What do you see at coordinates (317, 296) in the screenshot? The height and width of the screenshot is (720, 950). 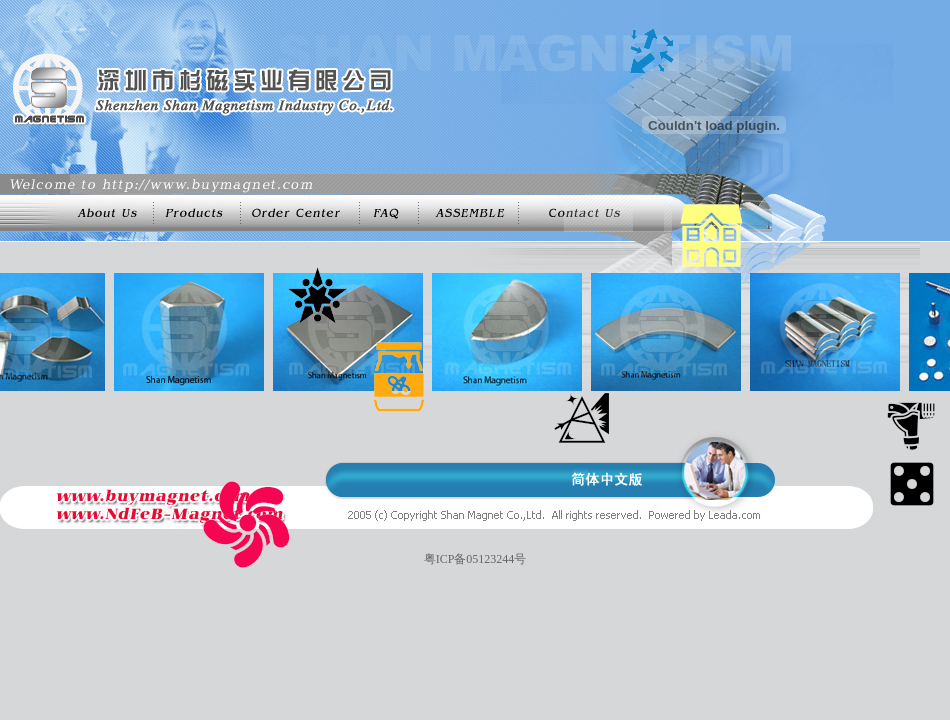 I see `view achievements or rewards in a game` at bounding box center [317, 296].